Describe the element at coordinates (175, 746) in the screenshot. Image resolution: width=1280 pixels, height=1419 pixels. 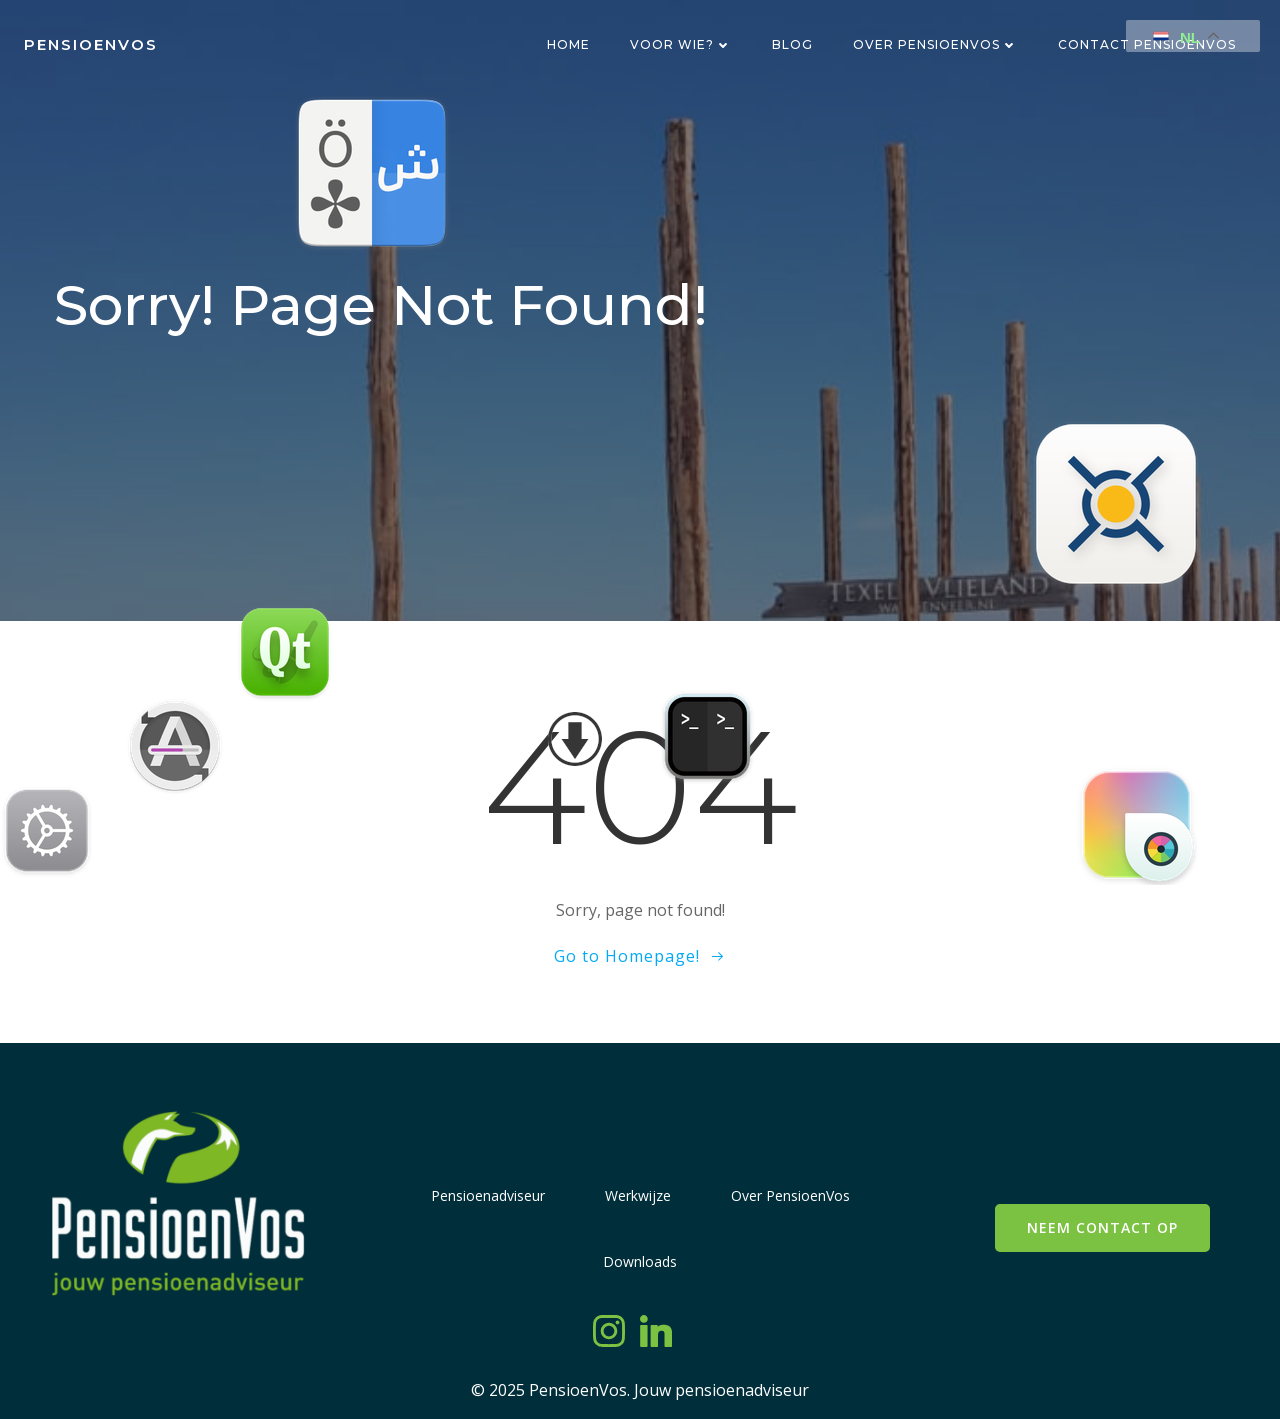
I see `check for available software updates` at that location.